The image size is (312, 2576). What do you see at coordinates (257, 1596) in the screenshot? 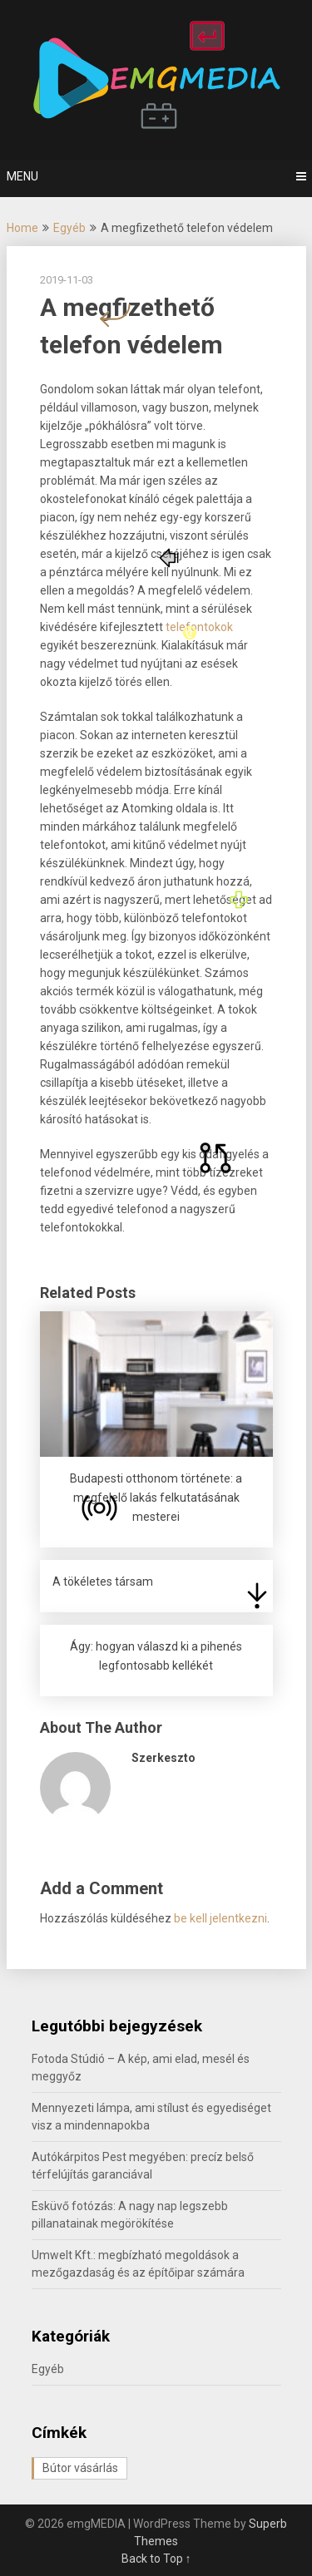
I see `download to a specific location` at bounding box center [257, 1596].